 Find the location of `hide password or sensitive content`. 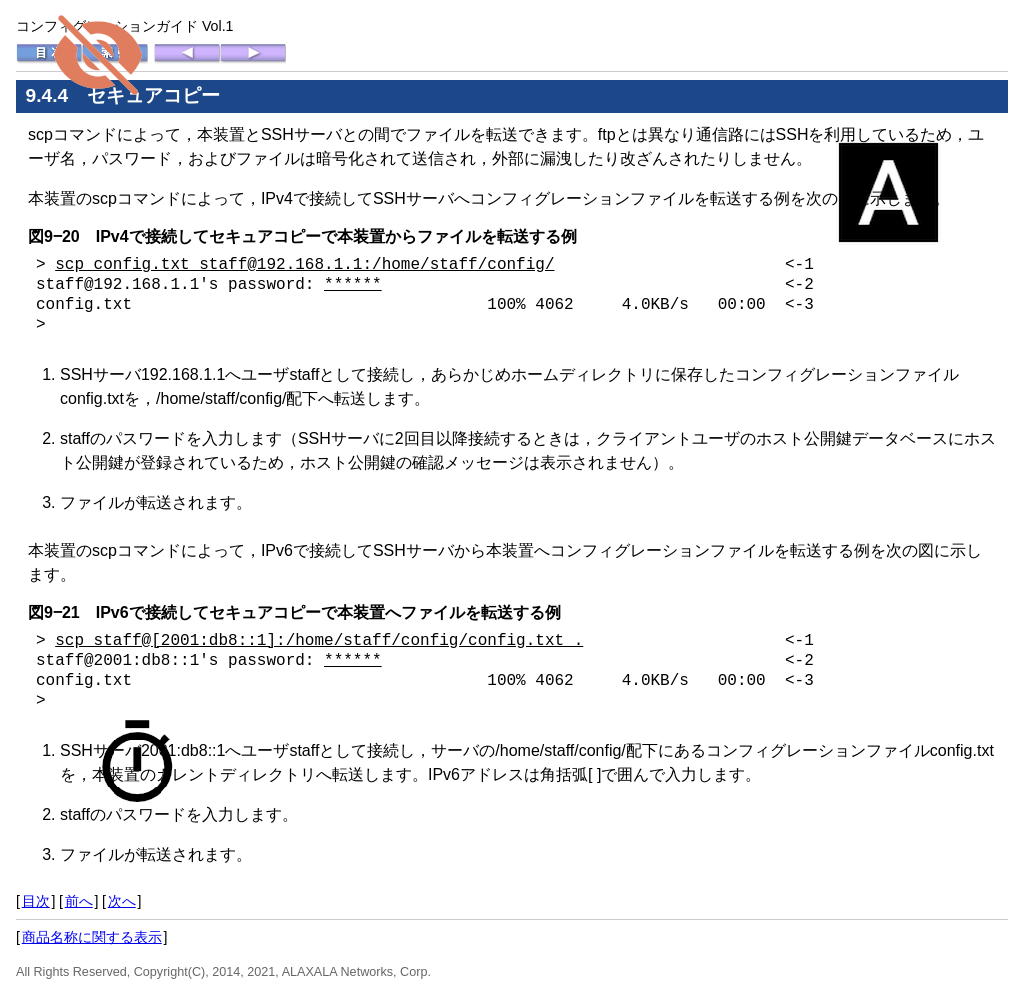

hide password or sensitive content is located at coordinates (98, 55).